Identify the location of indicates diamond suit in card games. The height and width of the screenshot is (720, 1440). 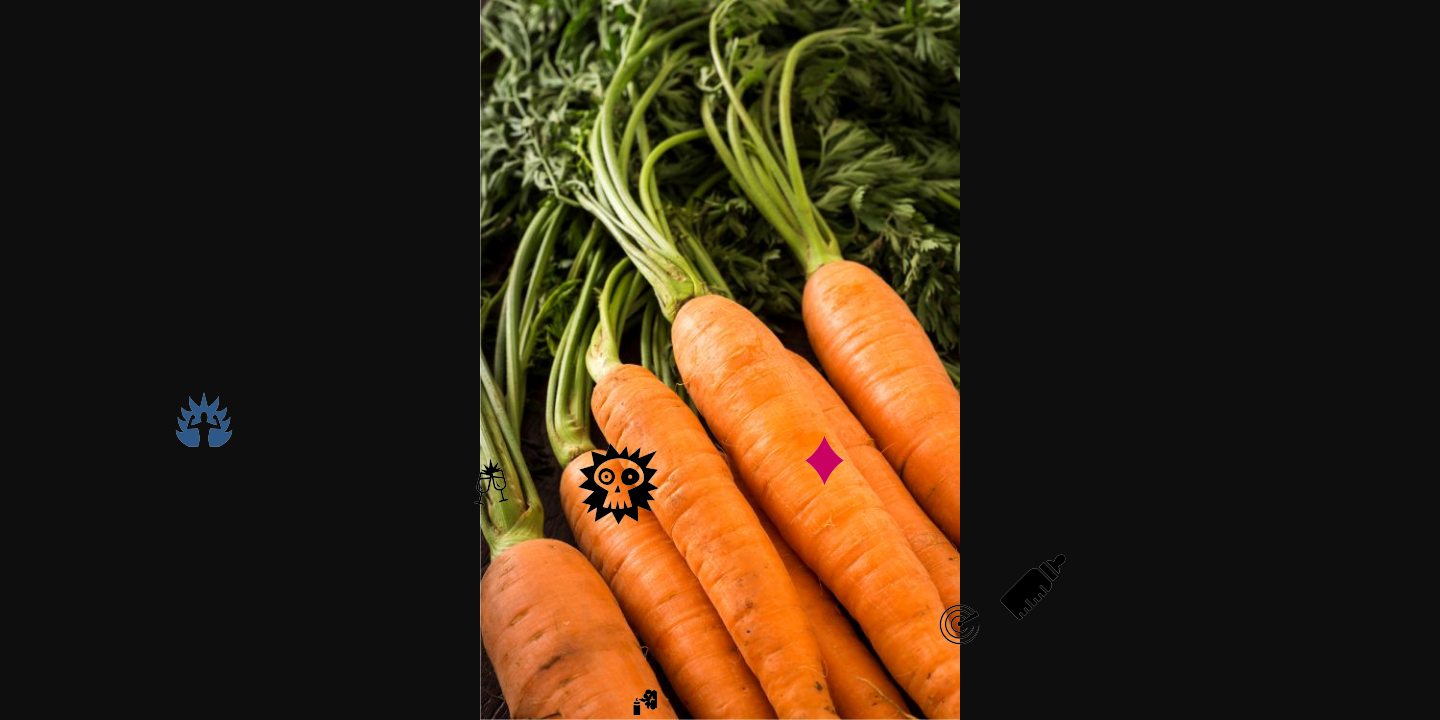
(824, 460).